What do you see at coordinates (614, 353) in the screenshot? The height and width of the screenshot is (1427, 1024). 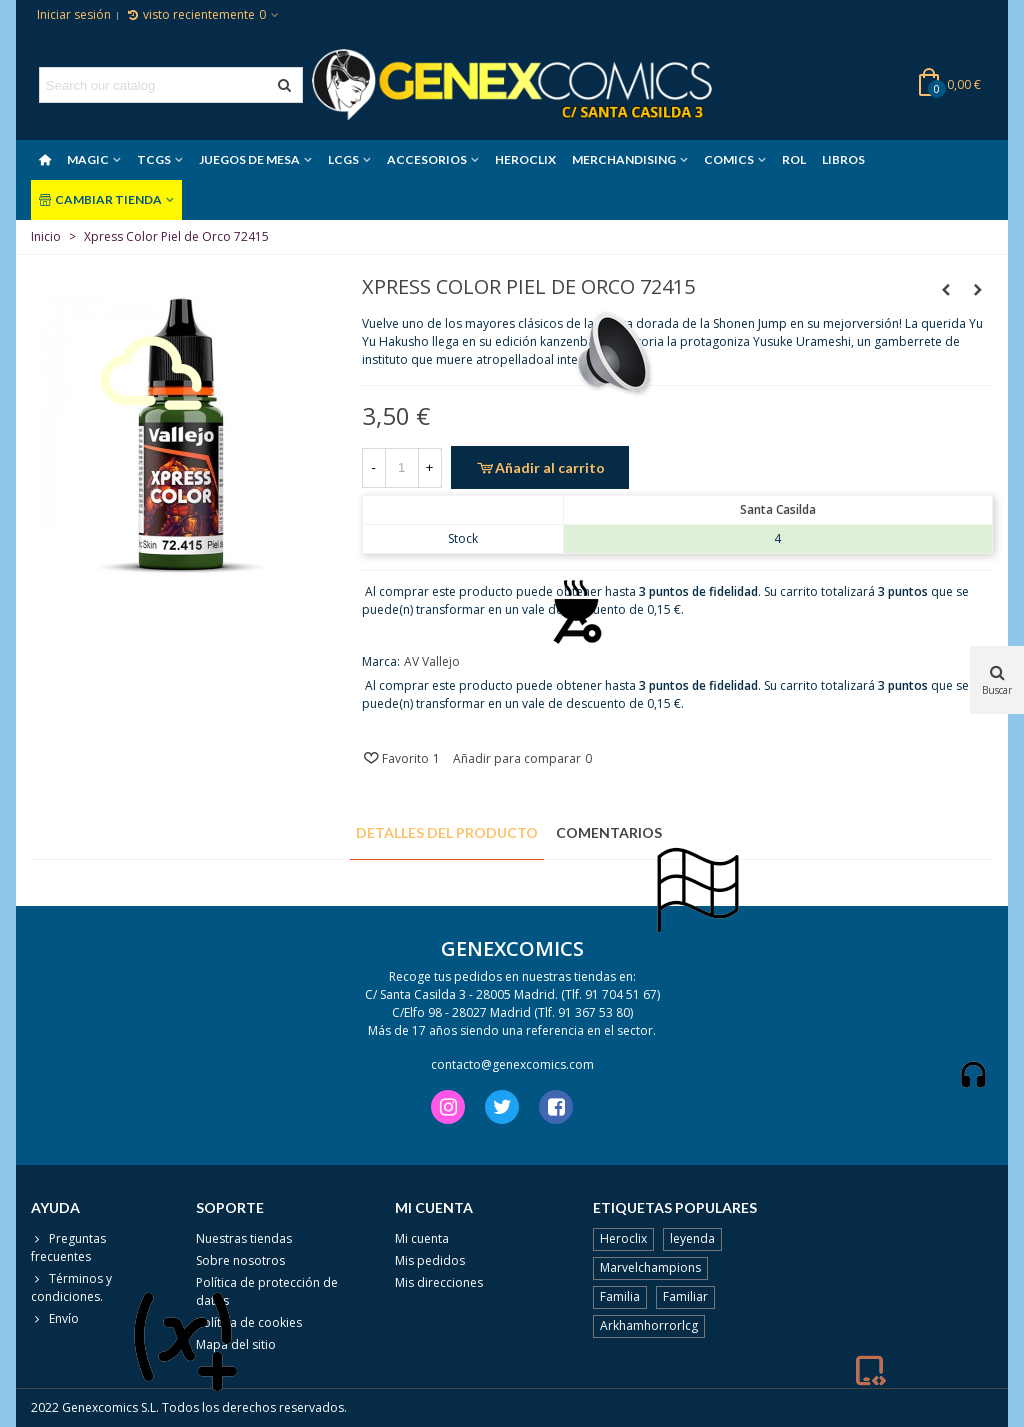 I see `adjust speaker or audio output settings` at bounding box center [614, 353].